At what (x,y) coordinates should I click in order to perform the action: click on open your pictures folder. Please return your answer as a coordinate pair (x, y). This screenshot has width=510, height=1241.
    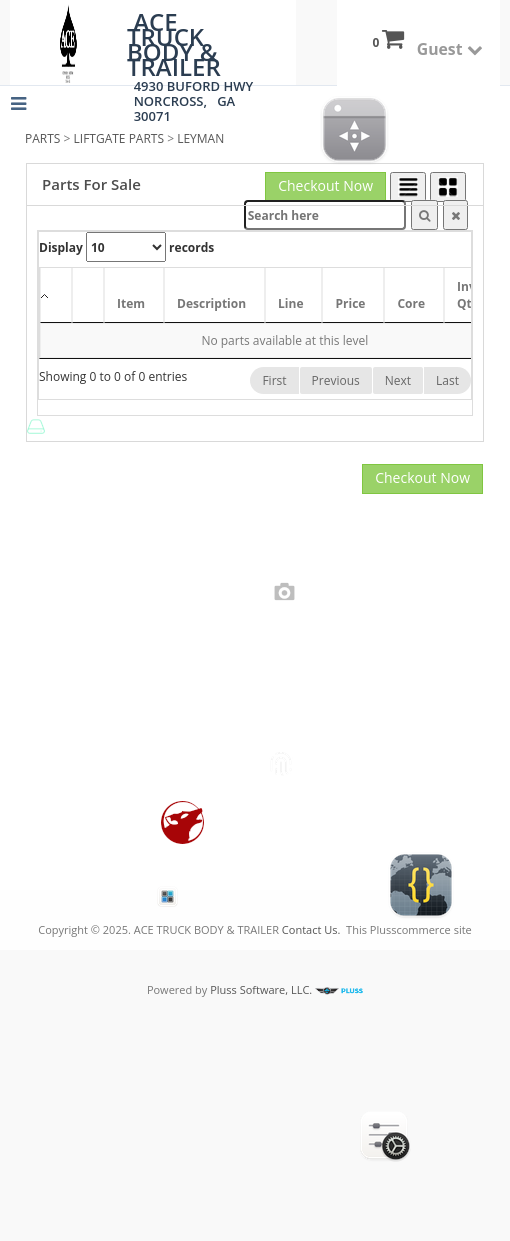
    Looking at the image, I should click on (284, 591).